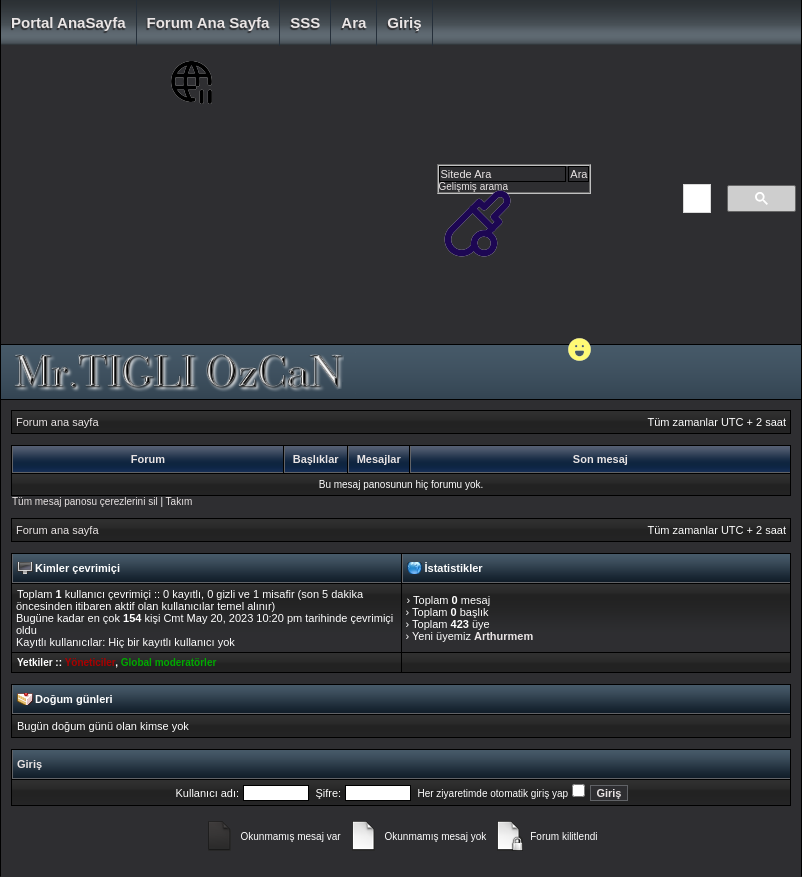 The height and width of the screenshot is (877, 802). I want to click on rate your experience positively, so click(579, 349).